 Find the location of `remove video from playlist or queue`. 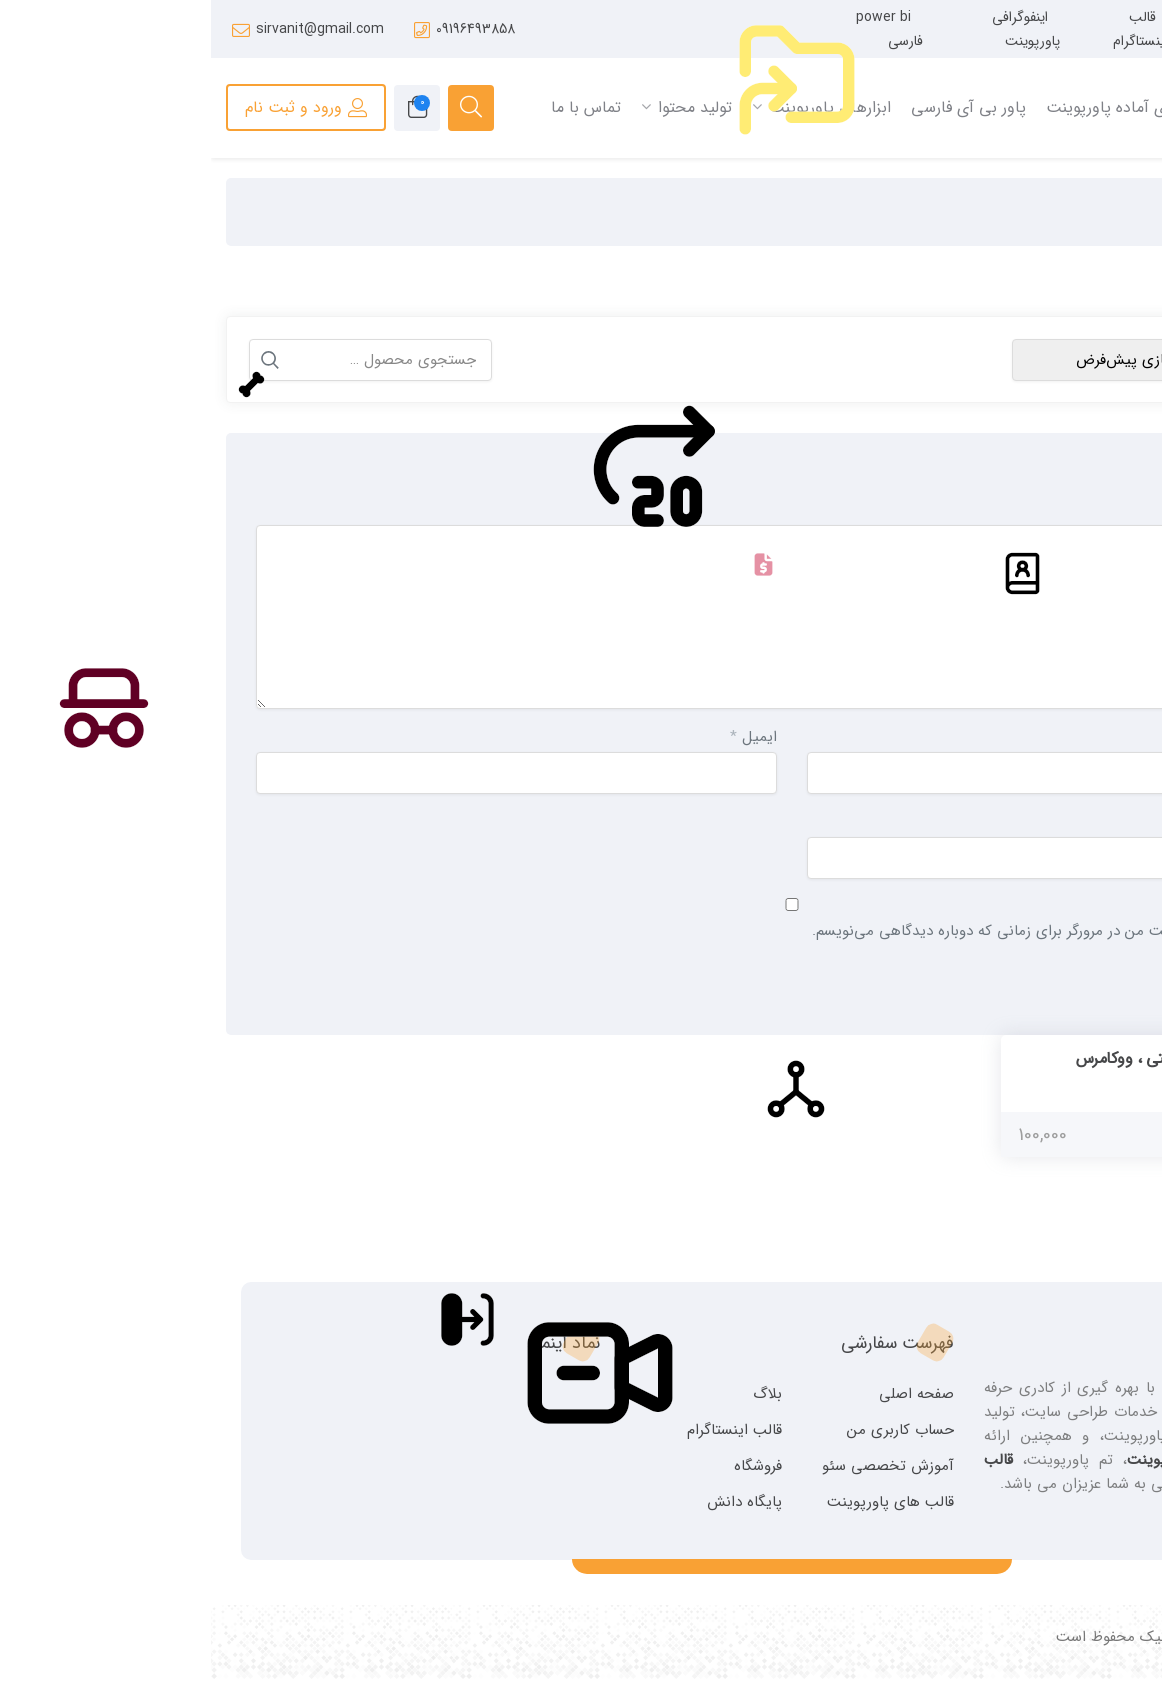

remove video from playlist or queue is located at coordinates (600, 1373).